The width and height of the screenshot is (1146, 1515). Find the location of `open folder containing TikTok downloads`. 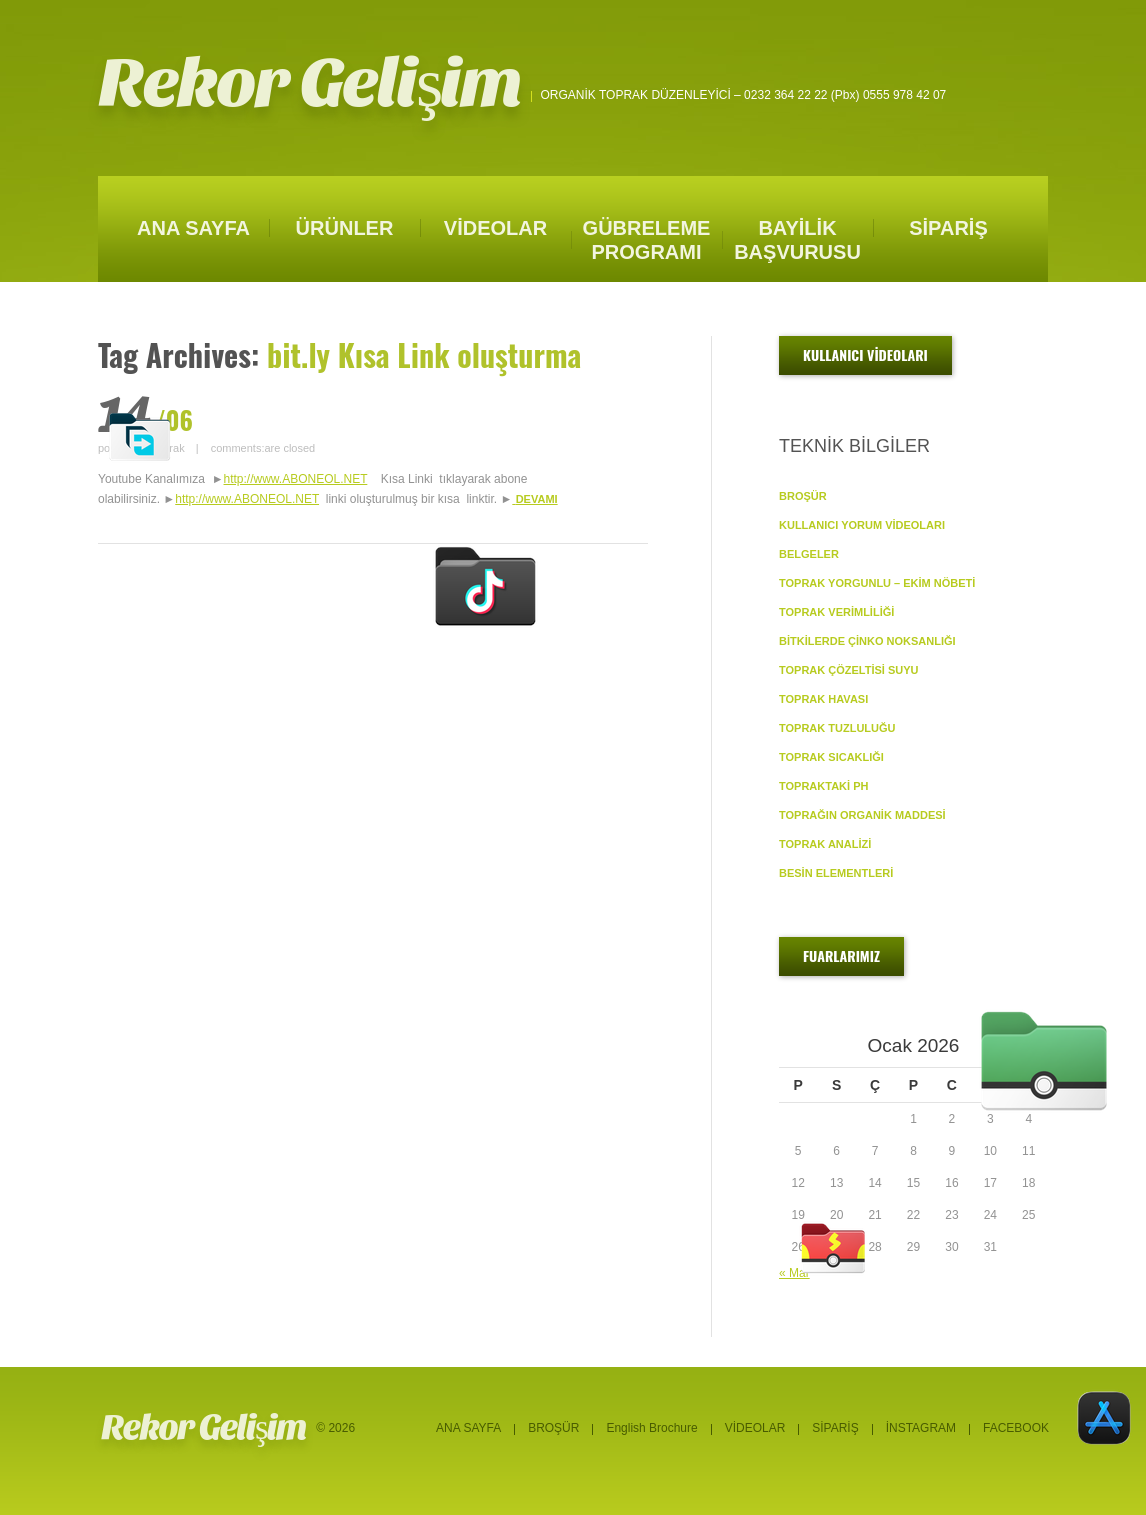

open folder containing TikTok downloads is located at coordinates (485, 589).